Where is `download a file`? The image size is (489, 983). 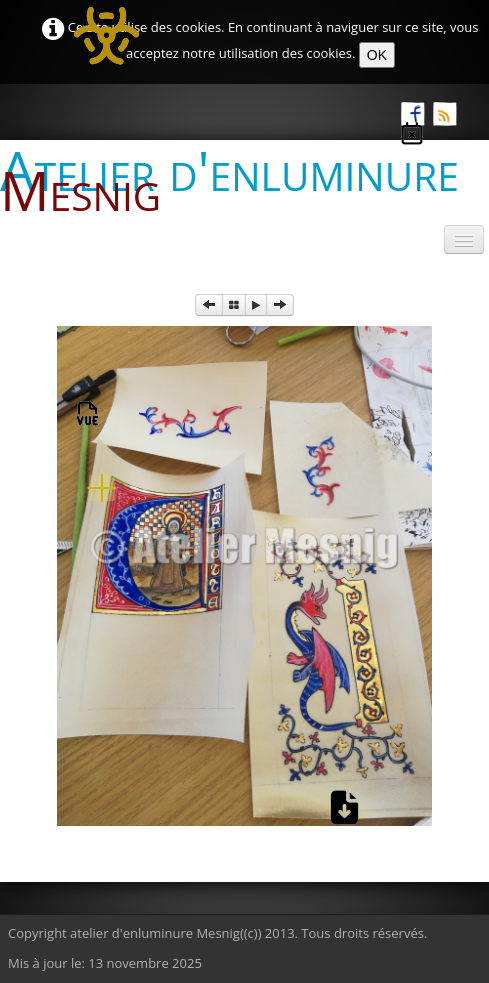
download a file is located at coordinates (344, 807).